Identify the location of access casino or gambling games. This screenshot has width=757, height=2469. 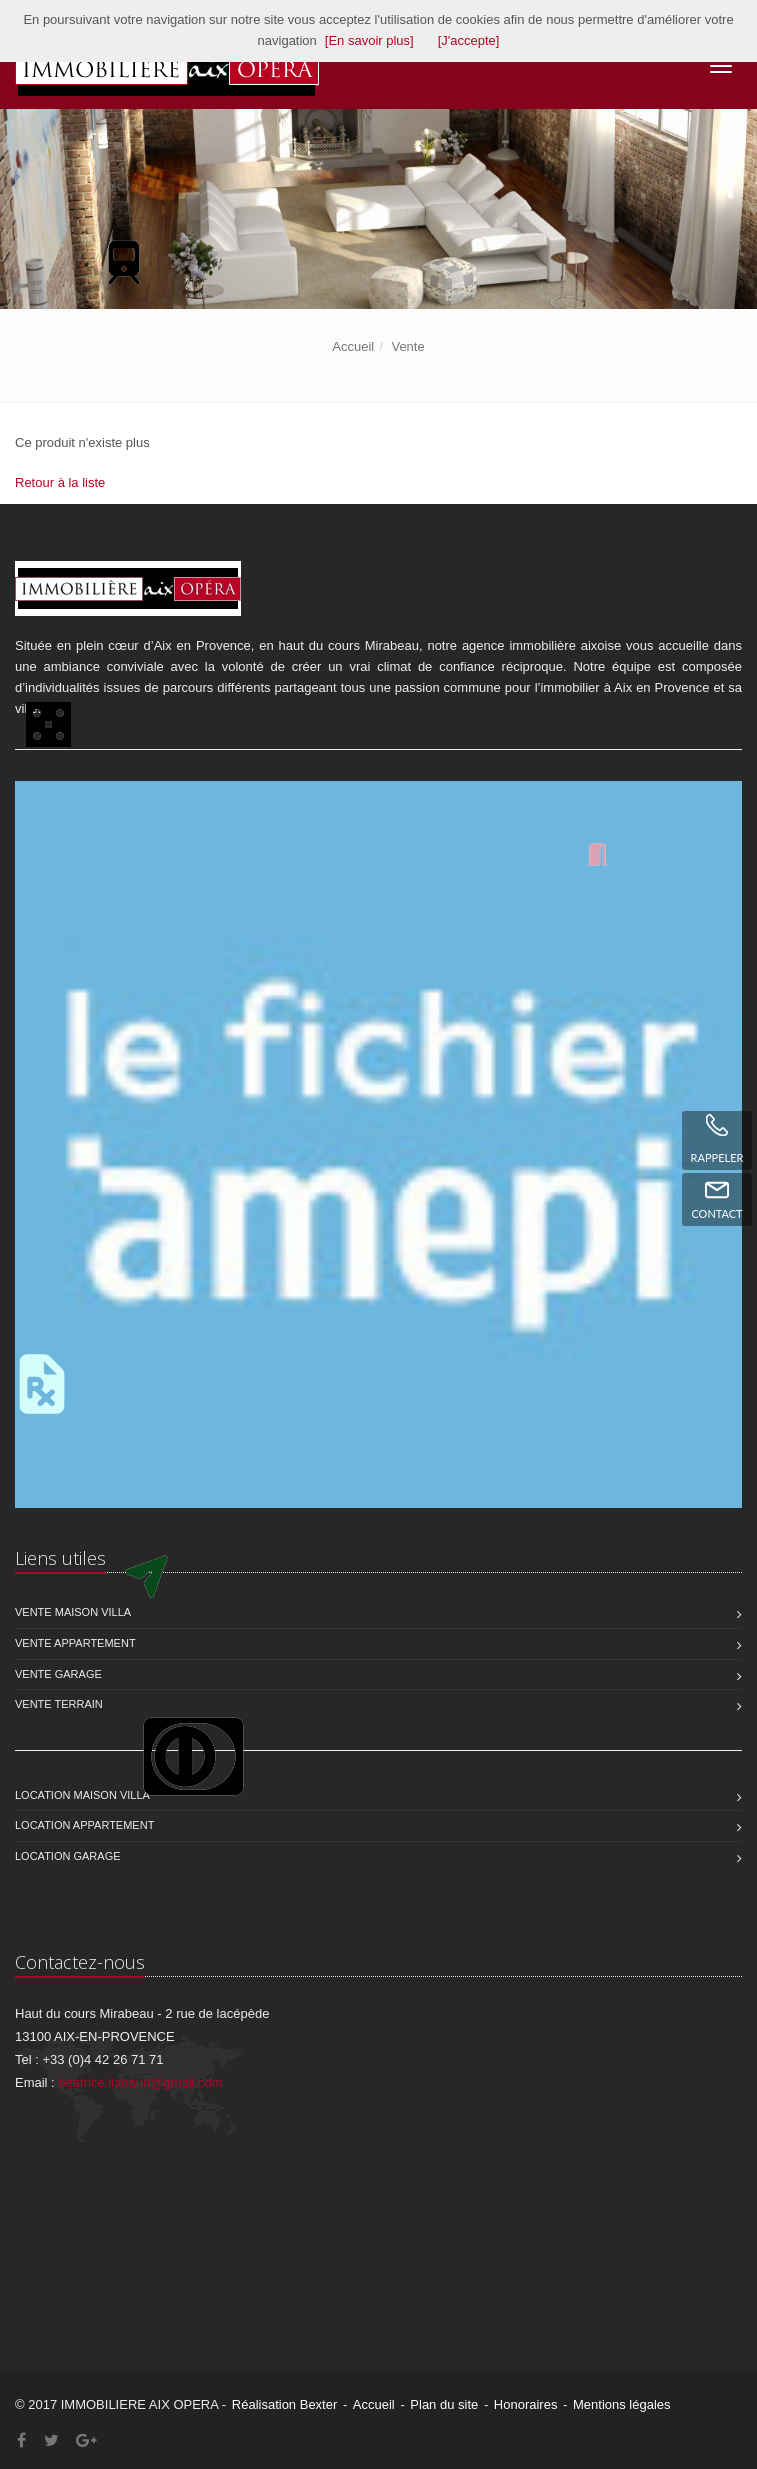
(48, 724).